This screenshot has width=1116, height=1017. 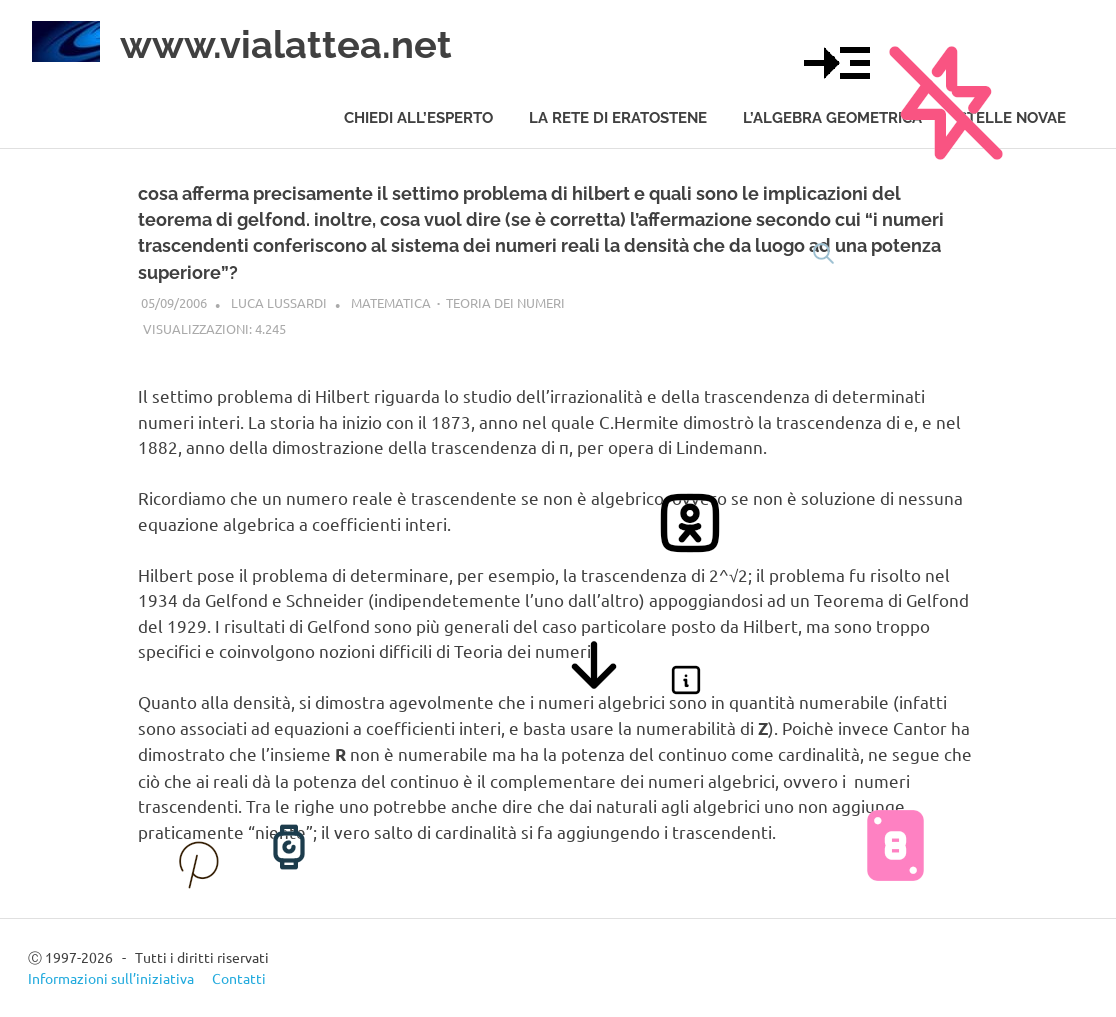 I want to click on play the 8 card in a card game, so click(x=895, y=845).